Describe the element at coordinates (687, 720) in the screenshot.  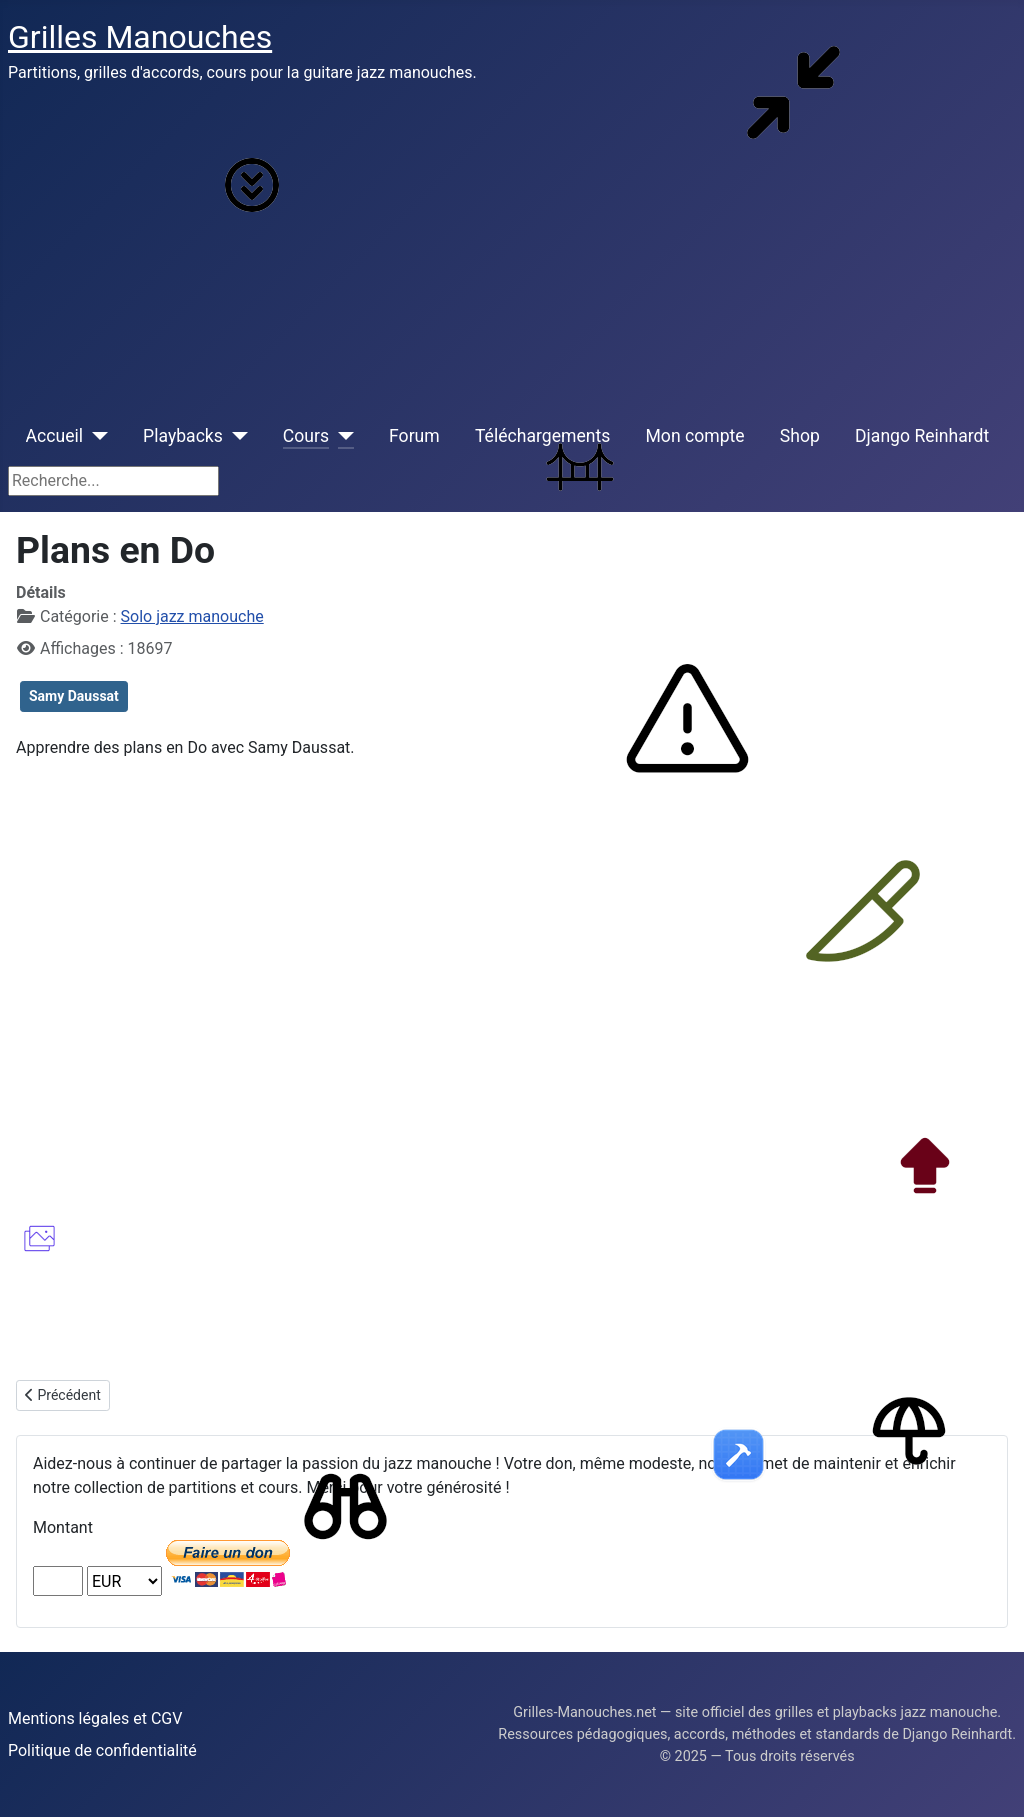
I see `indicates a warning or caution state` at that location.